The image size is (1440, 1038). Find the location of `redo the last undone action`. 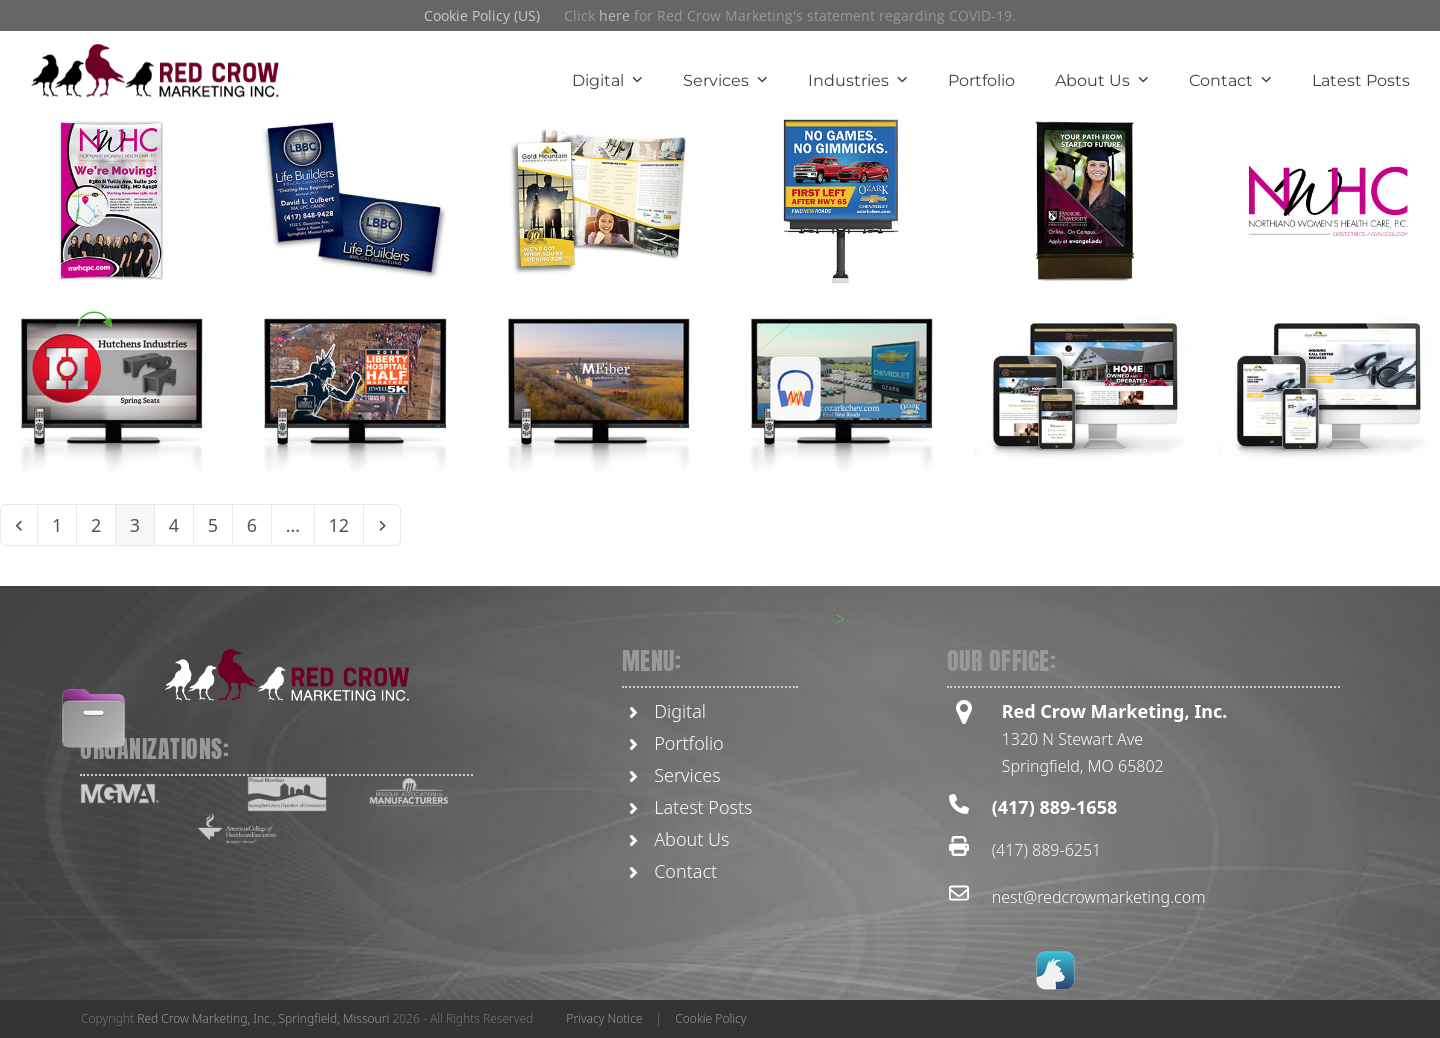

redo the last undone action is located at coordinates (95, 319).